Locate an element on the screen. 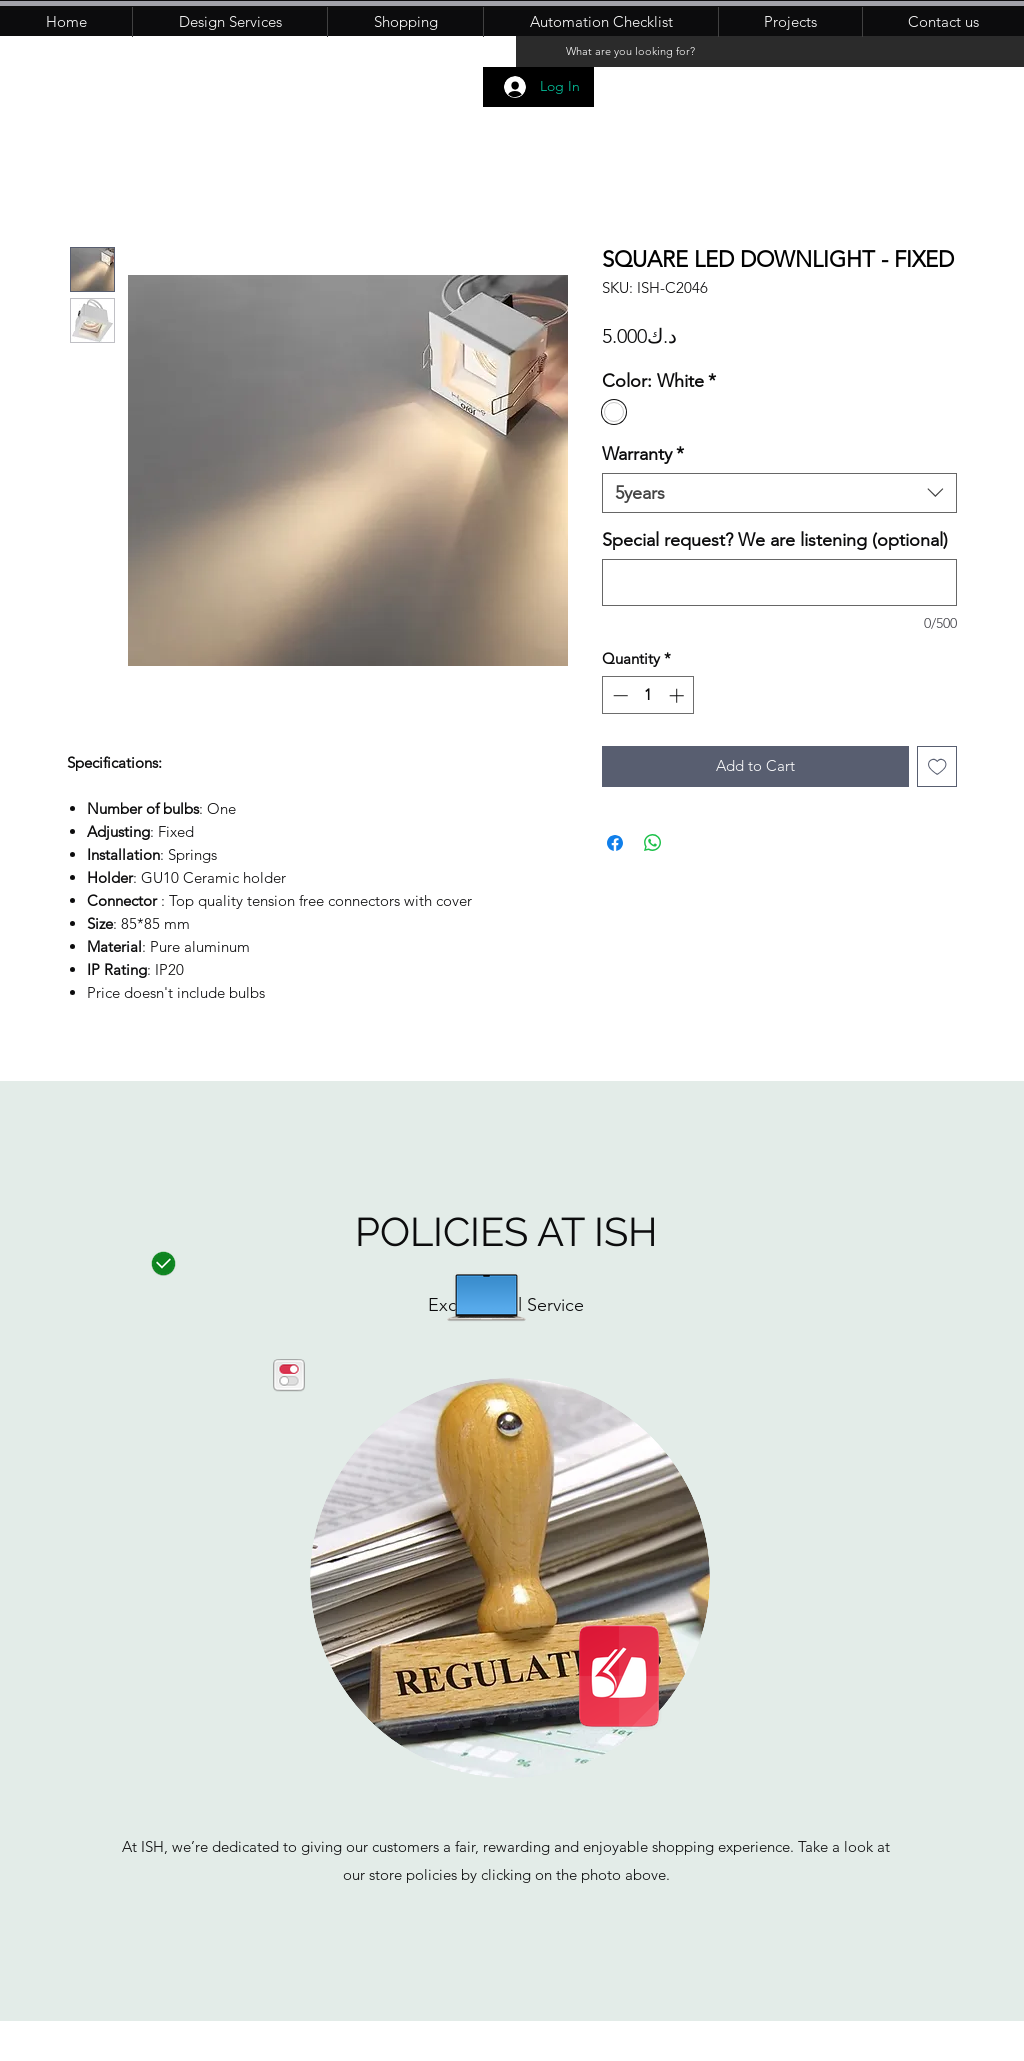 Image resolution: width=1024 pixels, height=2061 pixels. an eps vector file format is located at coordinates (619, 1676).